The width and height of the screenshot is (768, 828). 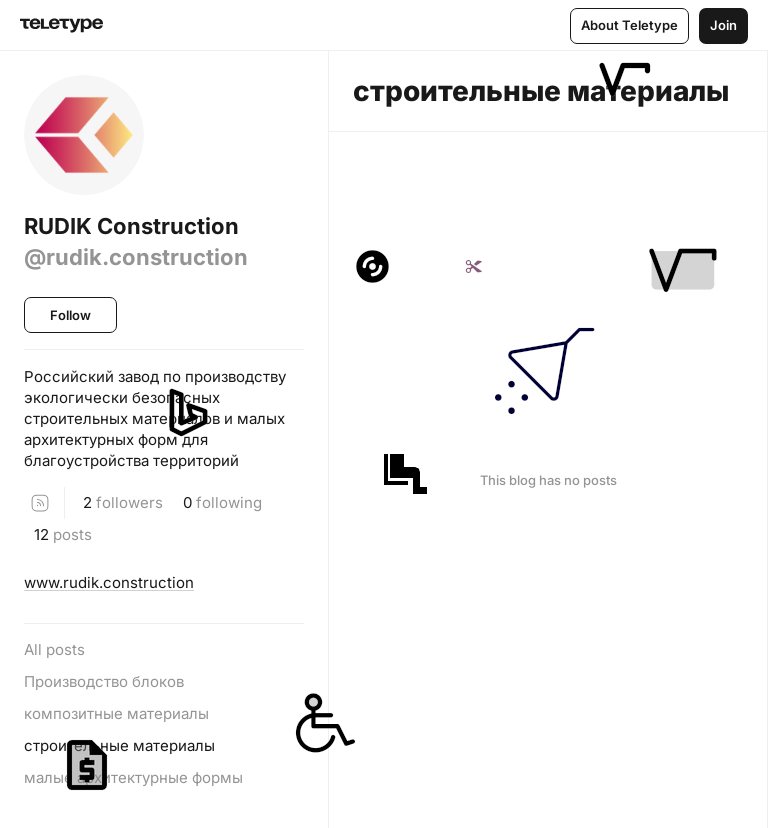 I want to click on insert square root symbol, so click(x=623, y=76).